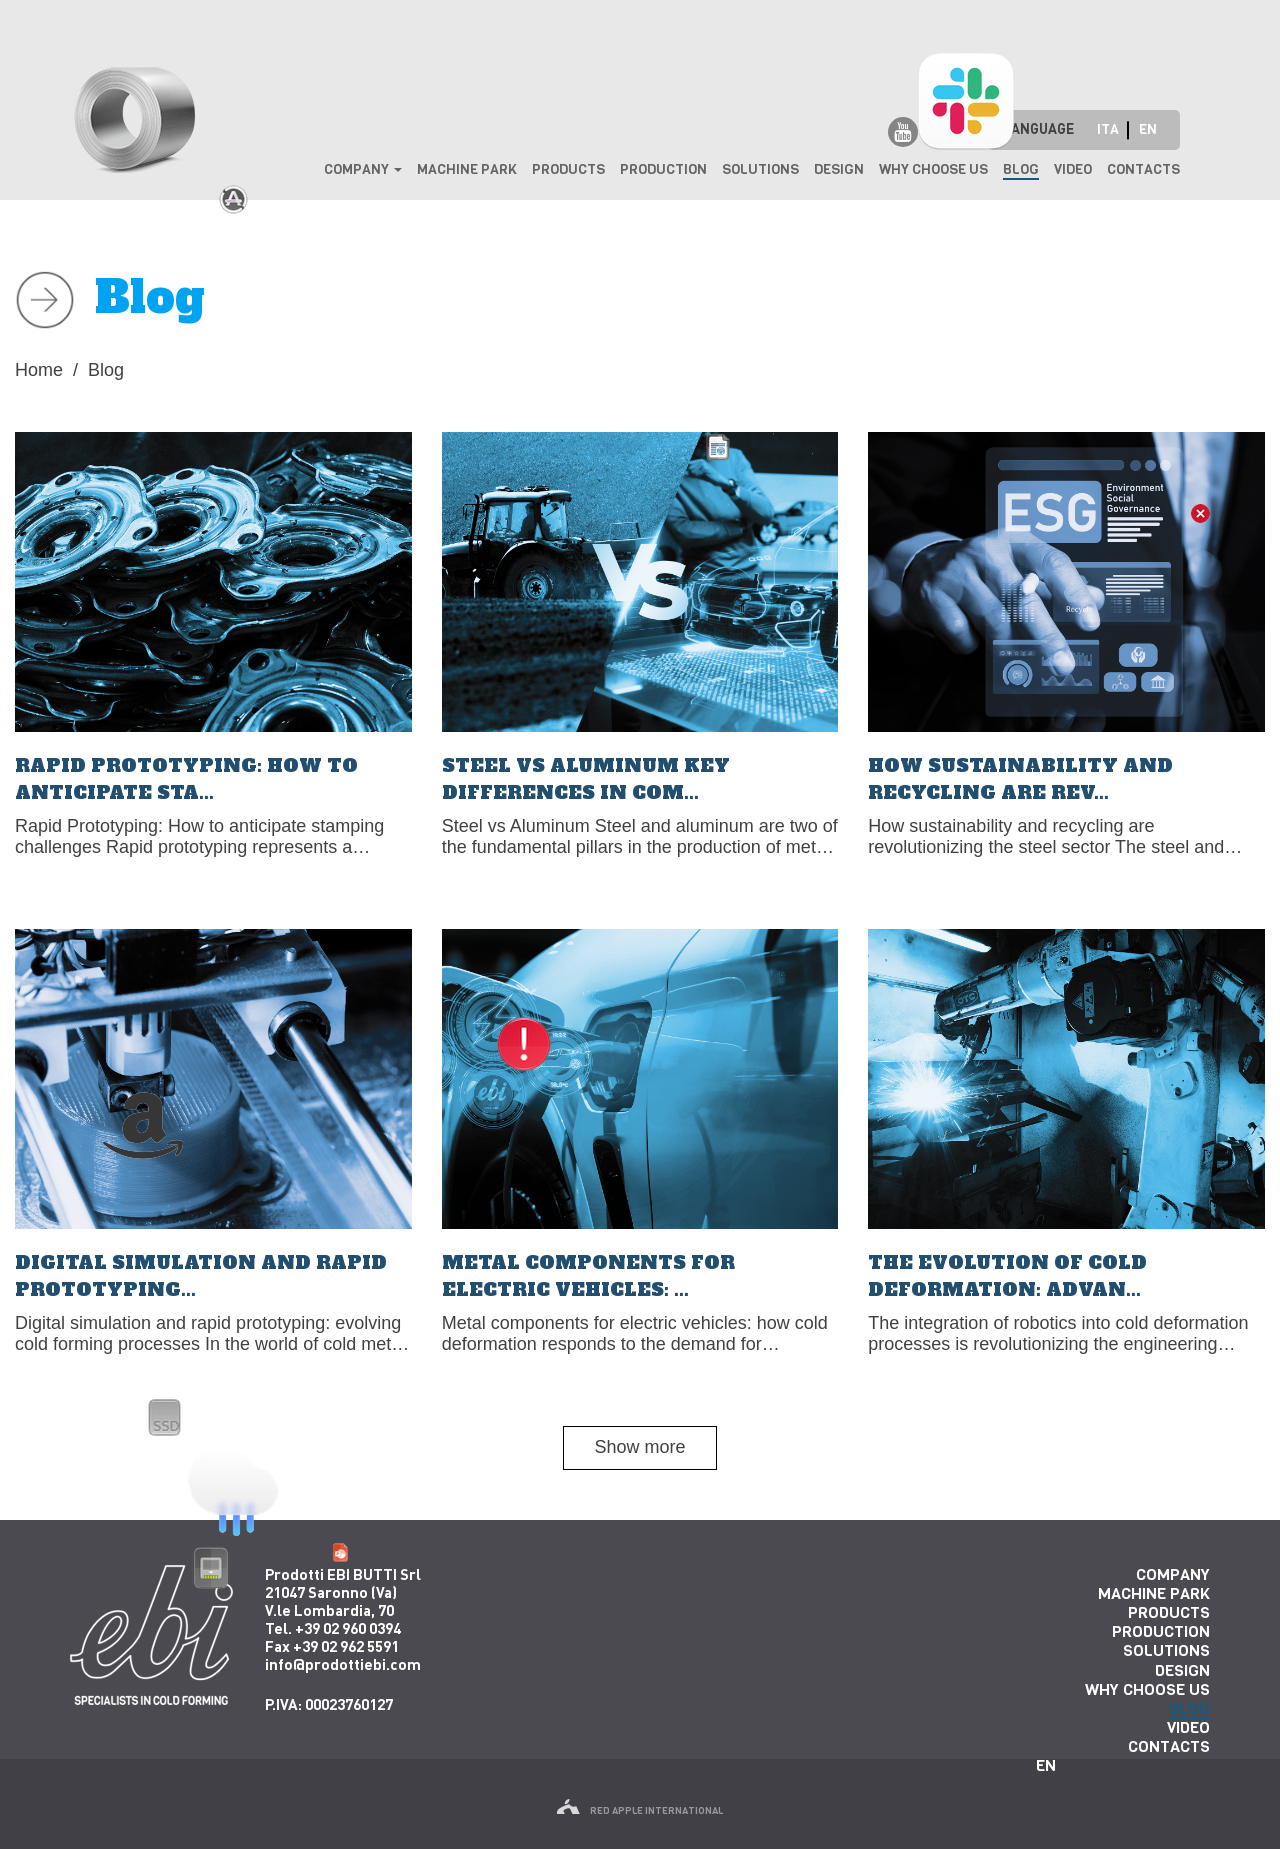  What do you see at coordinates (211, 1568) in the screenshot?
I see `sega genesis 32x rom file` at bounding box center [211, 1568].